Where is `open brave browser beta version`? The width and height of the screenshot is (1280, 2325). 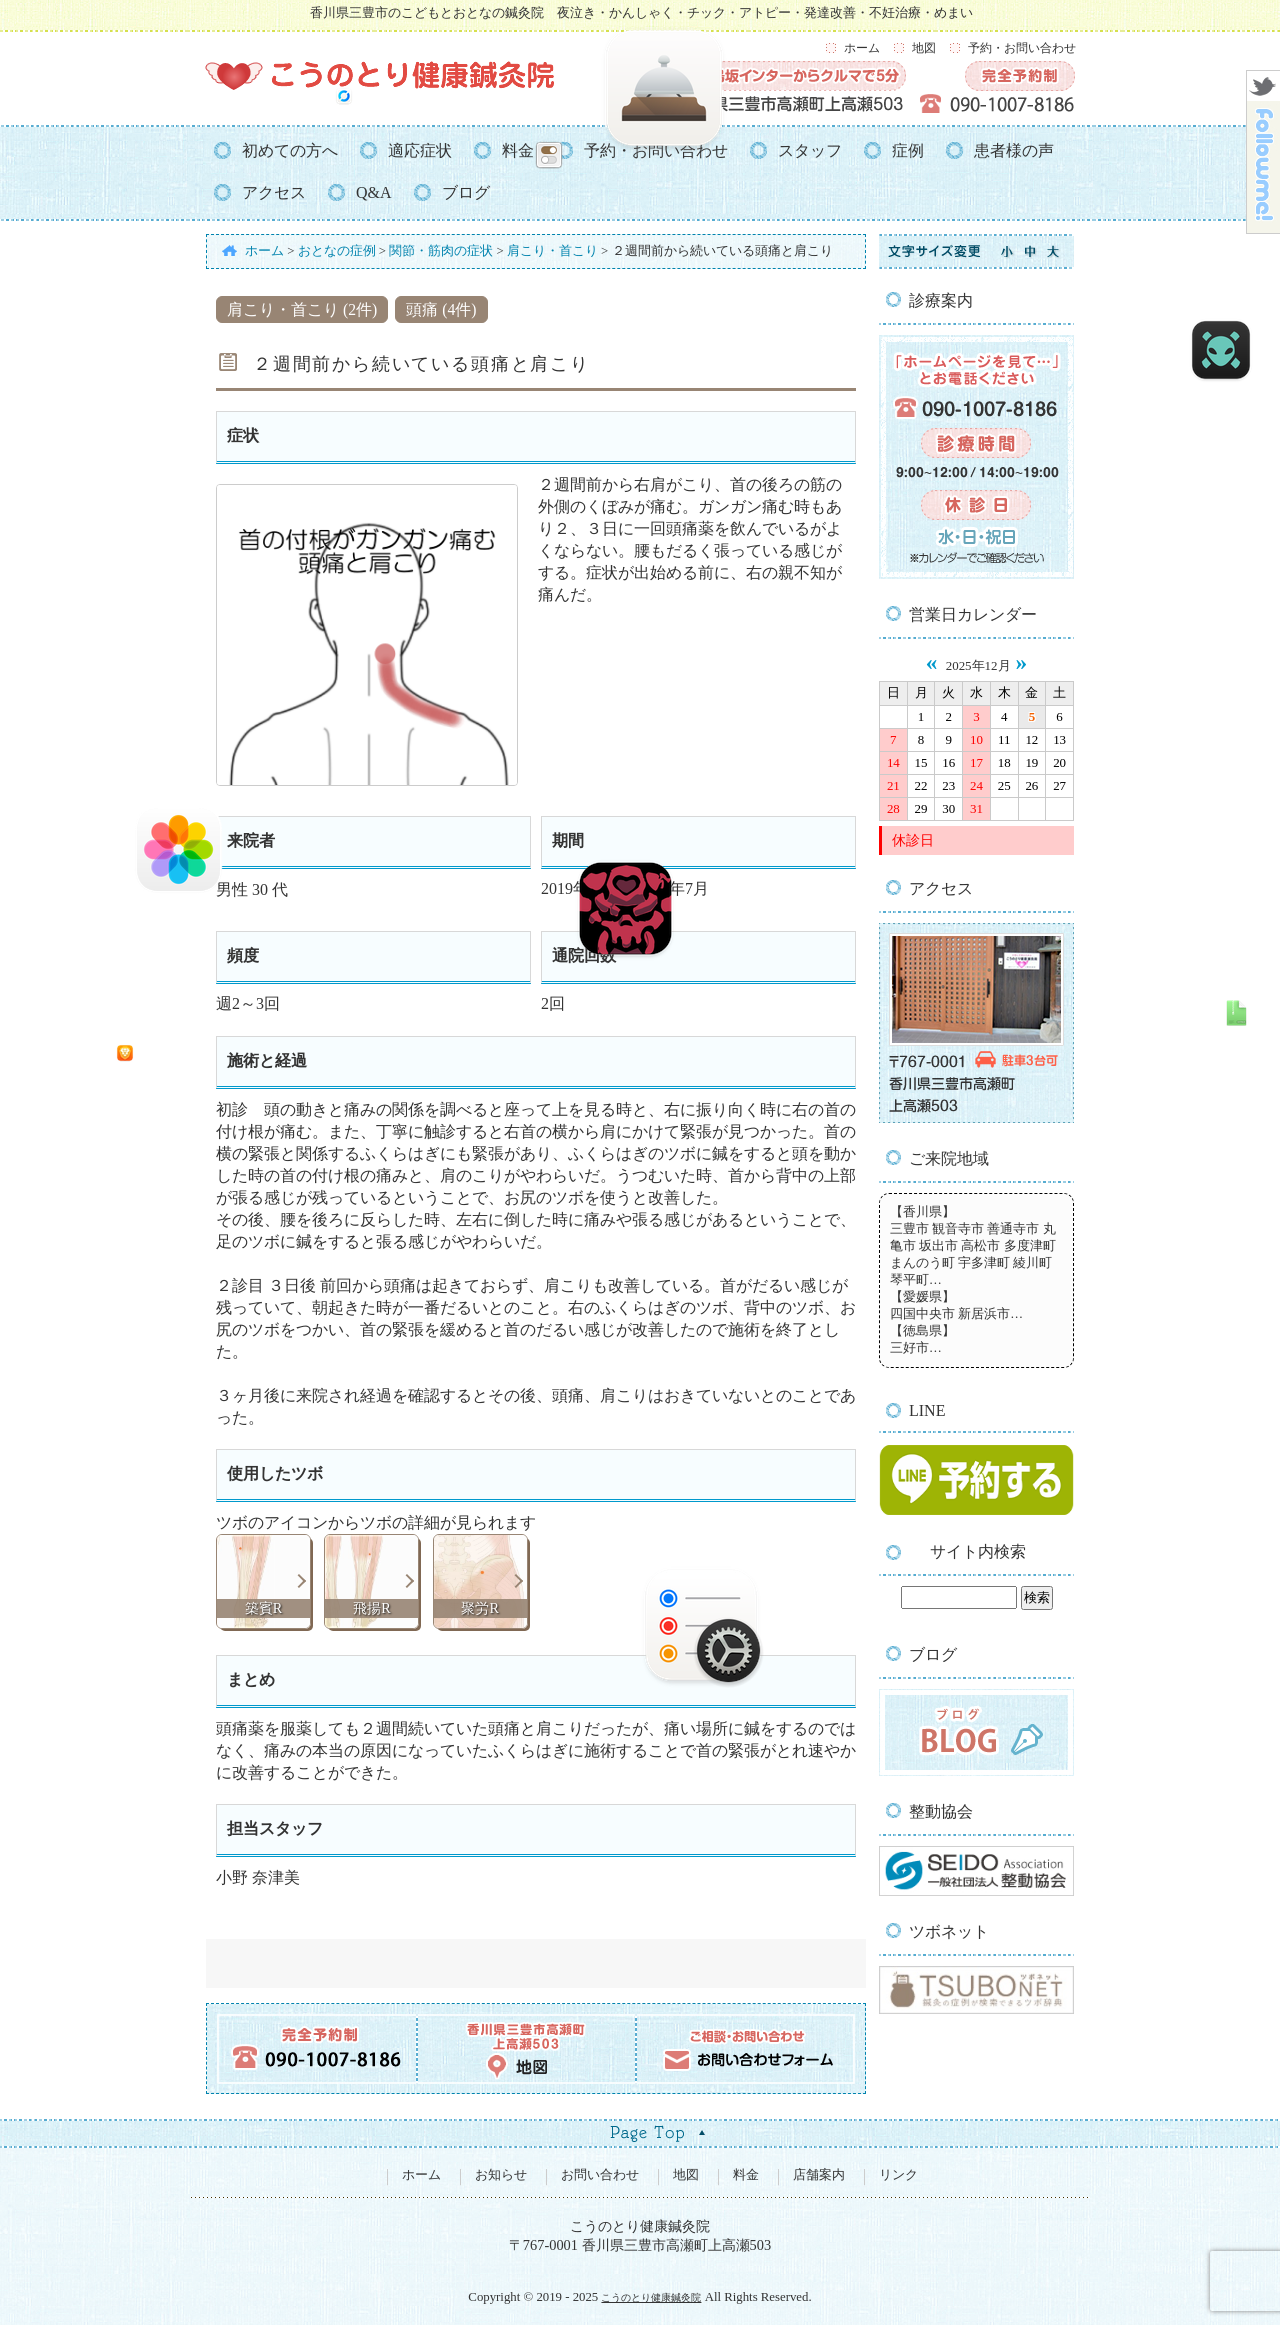 open brave browser beta version is located at coordinates (125, 1053).